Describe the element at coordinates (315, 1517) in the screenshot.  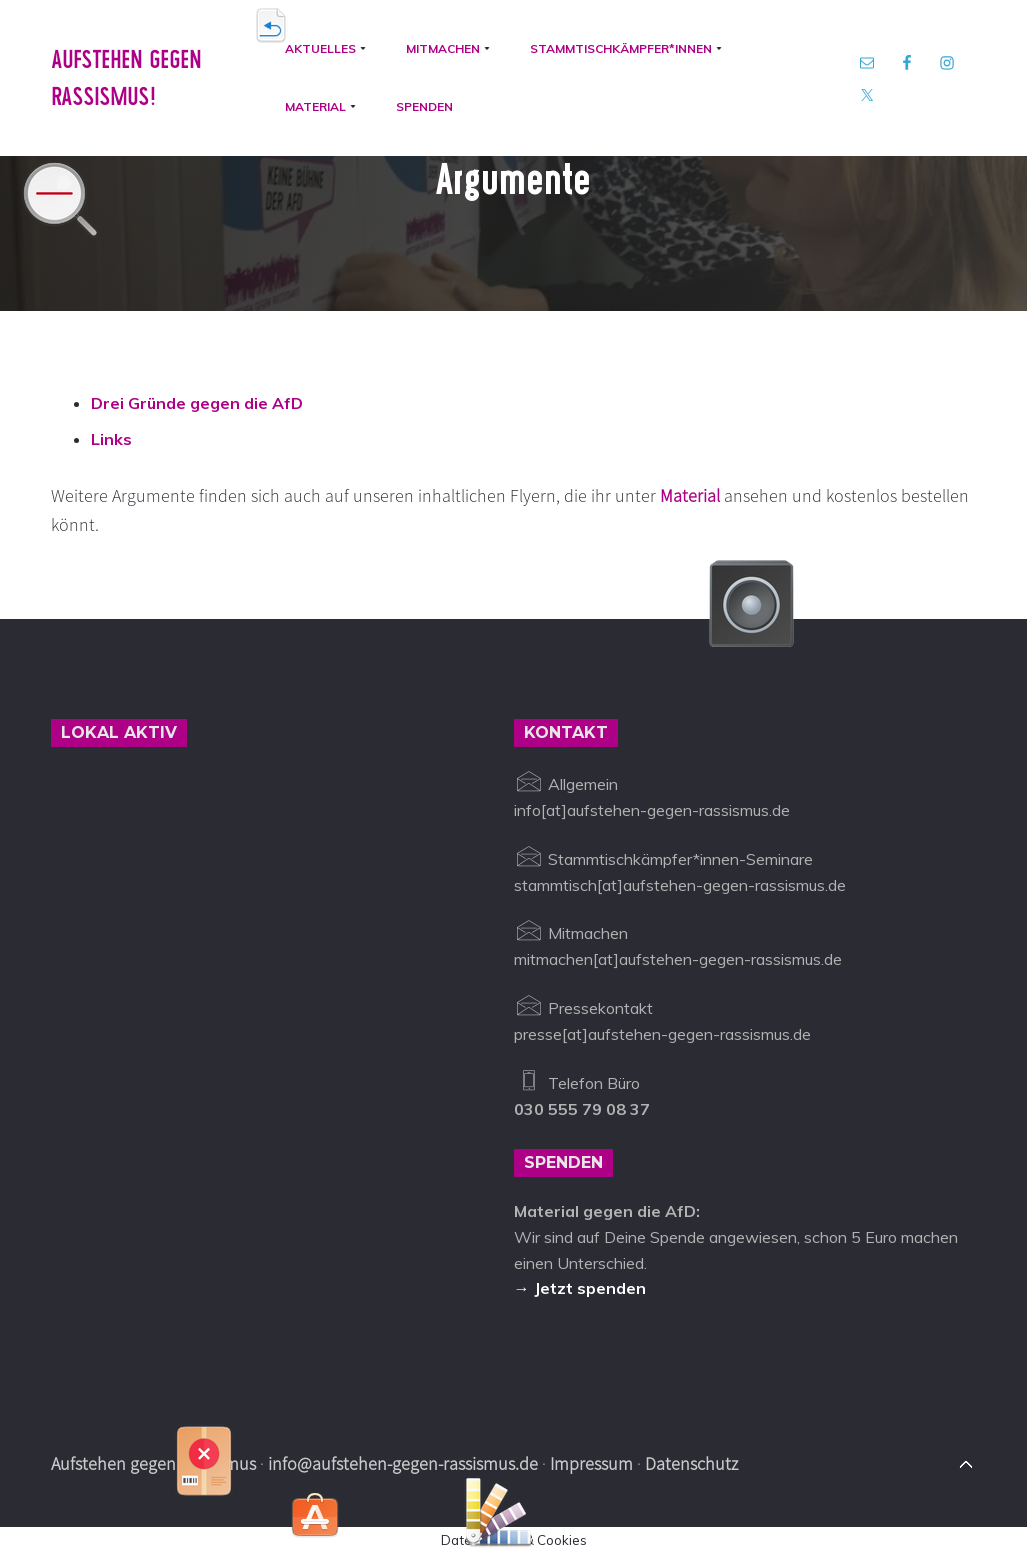
I see `open the software center to browse and install apps` at that location.